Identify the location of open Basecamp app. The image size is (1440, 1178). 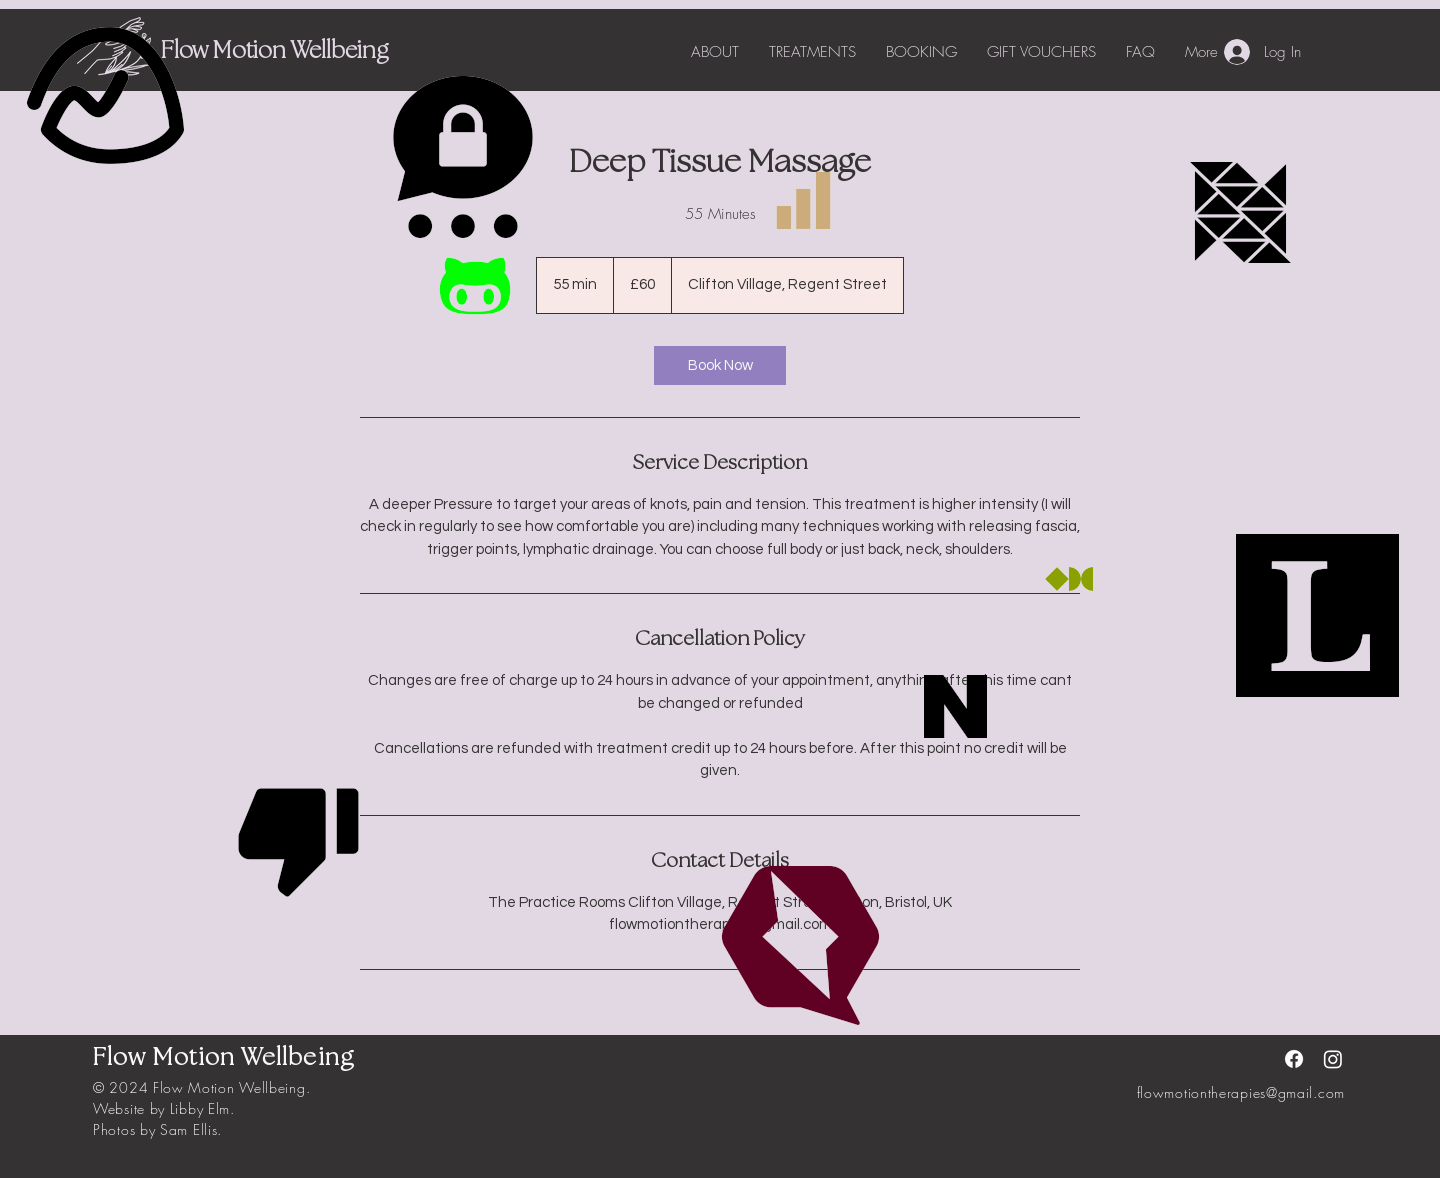
(105, 95).